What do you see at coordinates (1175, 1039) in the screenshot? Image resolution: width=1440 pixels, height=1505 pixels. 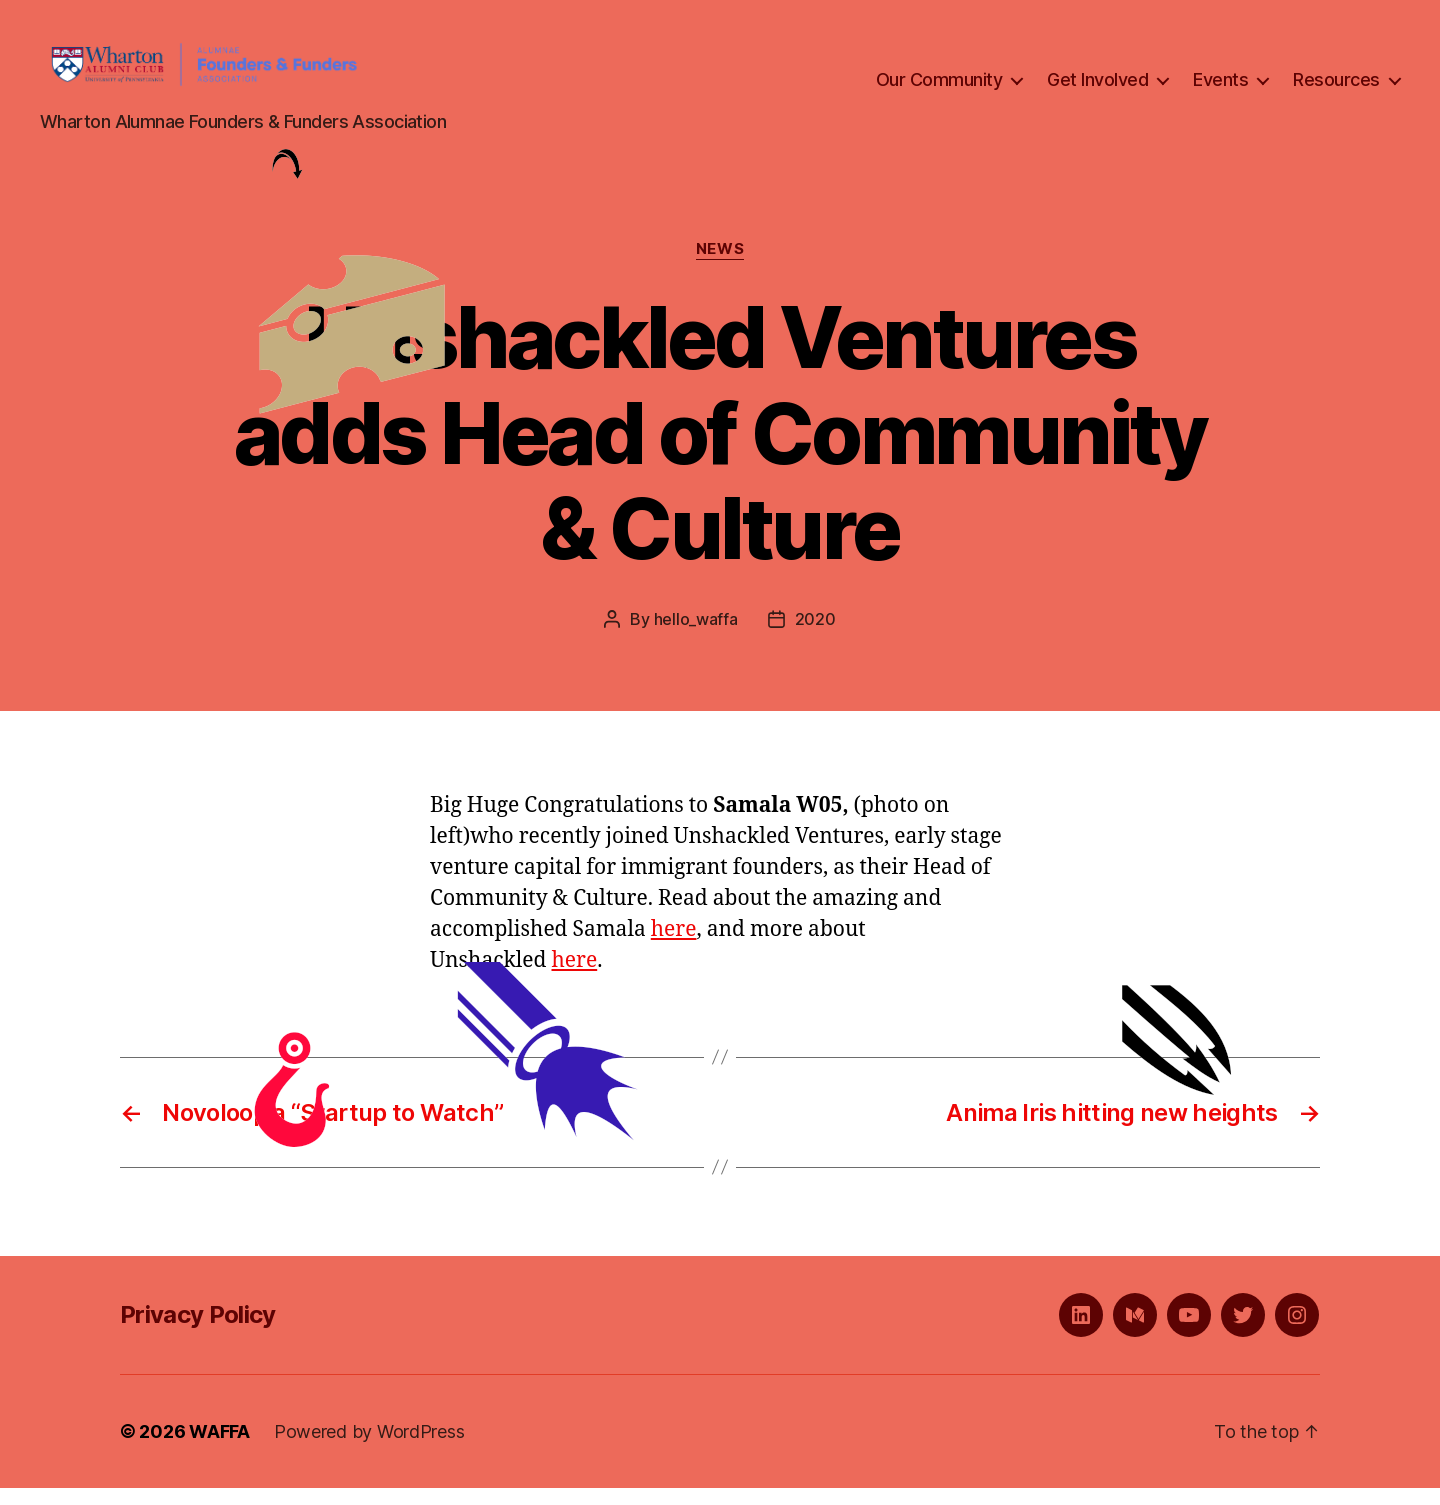 I see `fishing equipment or tackle inventory` at bounding box center [1175, 1039].